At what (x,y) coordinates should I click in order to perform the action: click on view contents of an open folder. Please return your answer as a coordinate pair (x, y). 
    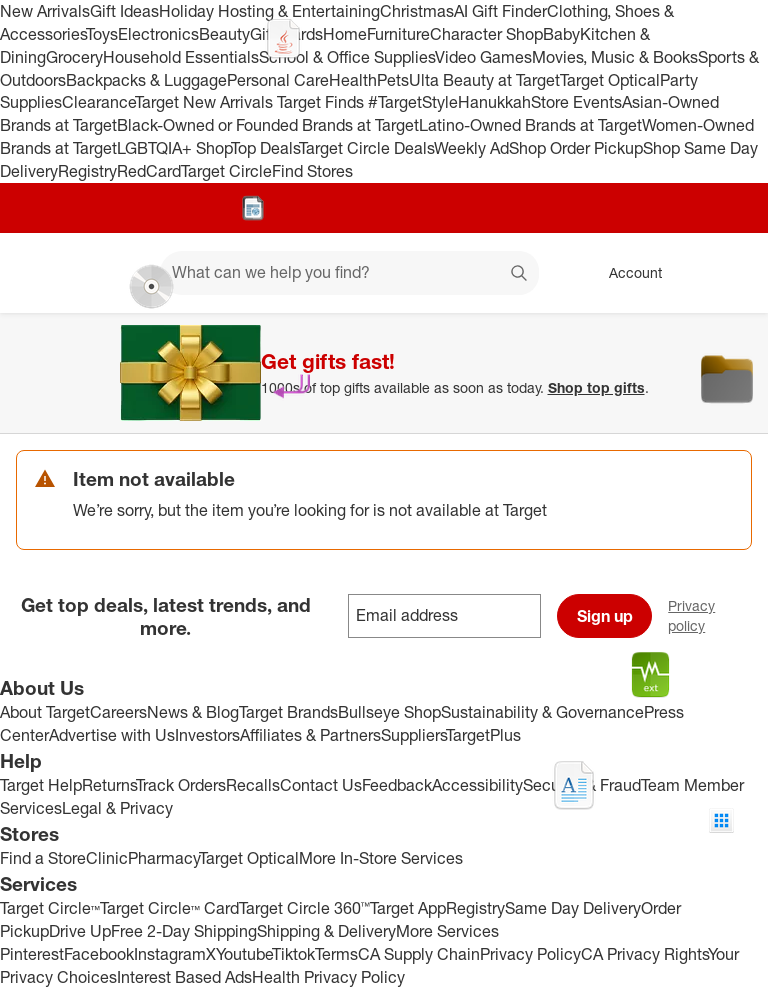
    Looking at the image, I should click on (727, 379).